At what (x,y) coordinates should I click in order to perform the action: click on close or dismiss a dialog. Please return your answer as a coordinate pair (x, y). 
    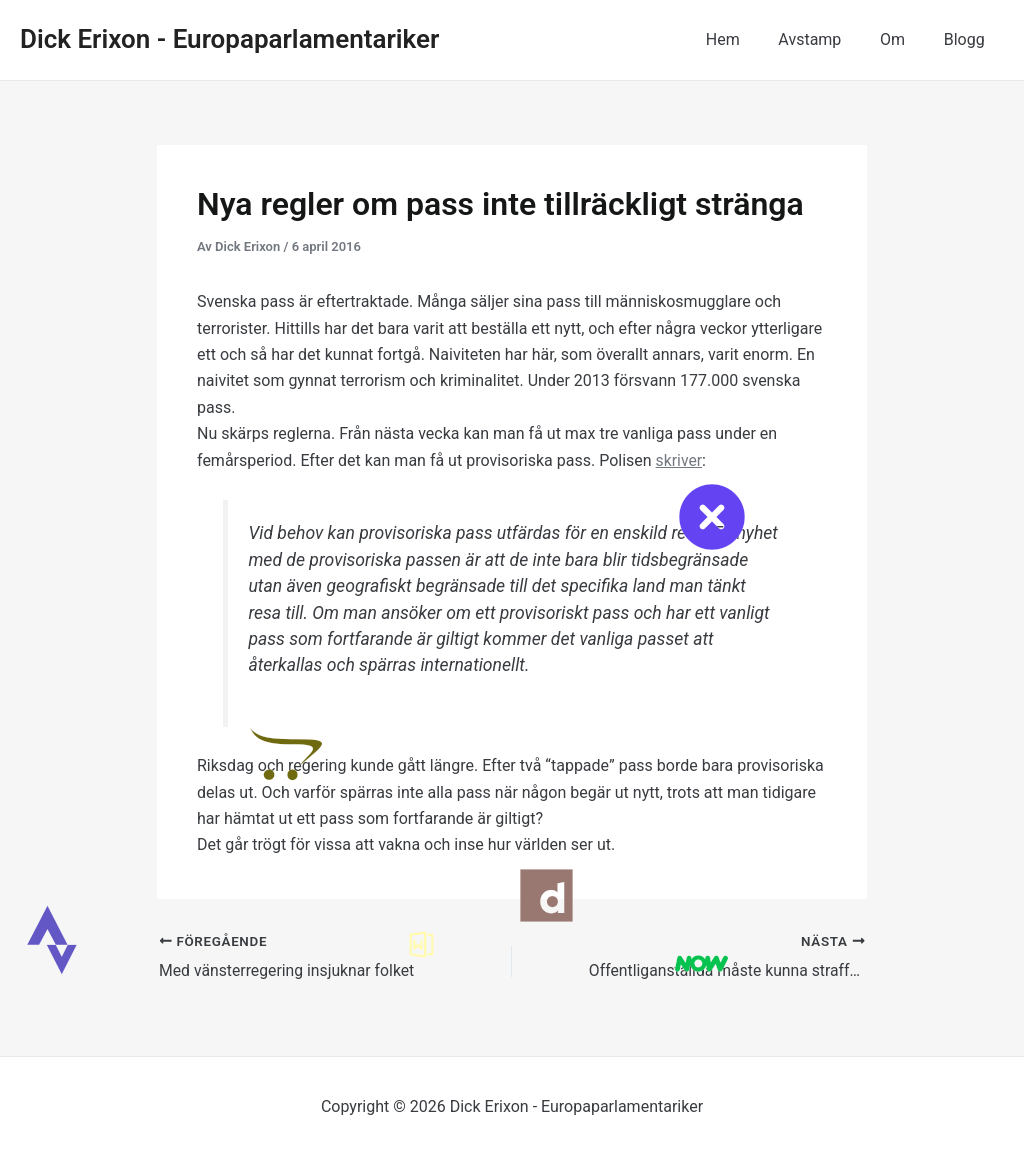
    Looking at the image, I should click on (712, 517).